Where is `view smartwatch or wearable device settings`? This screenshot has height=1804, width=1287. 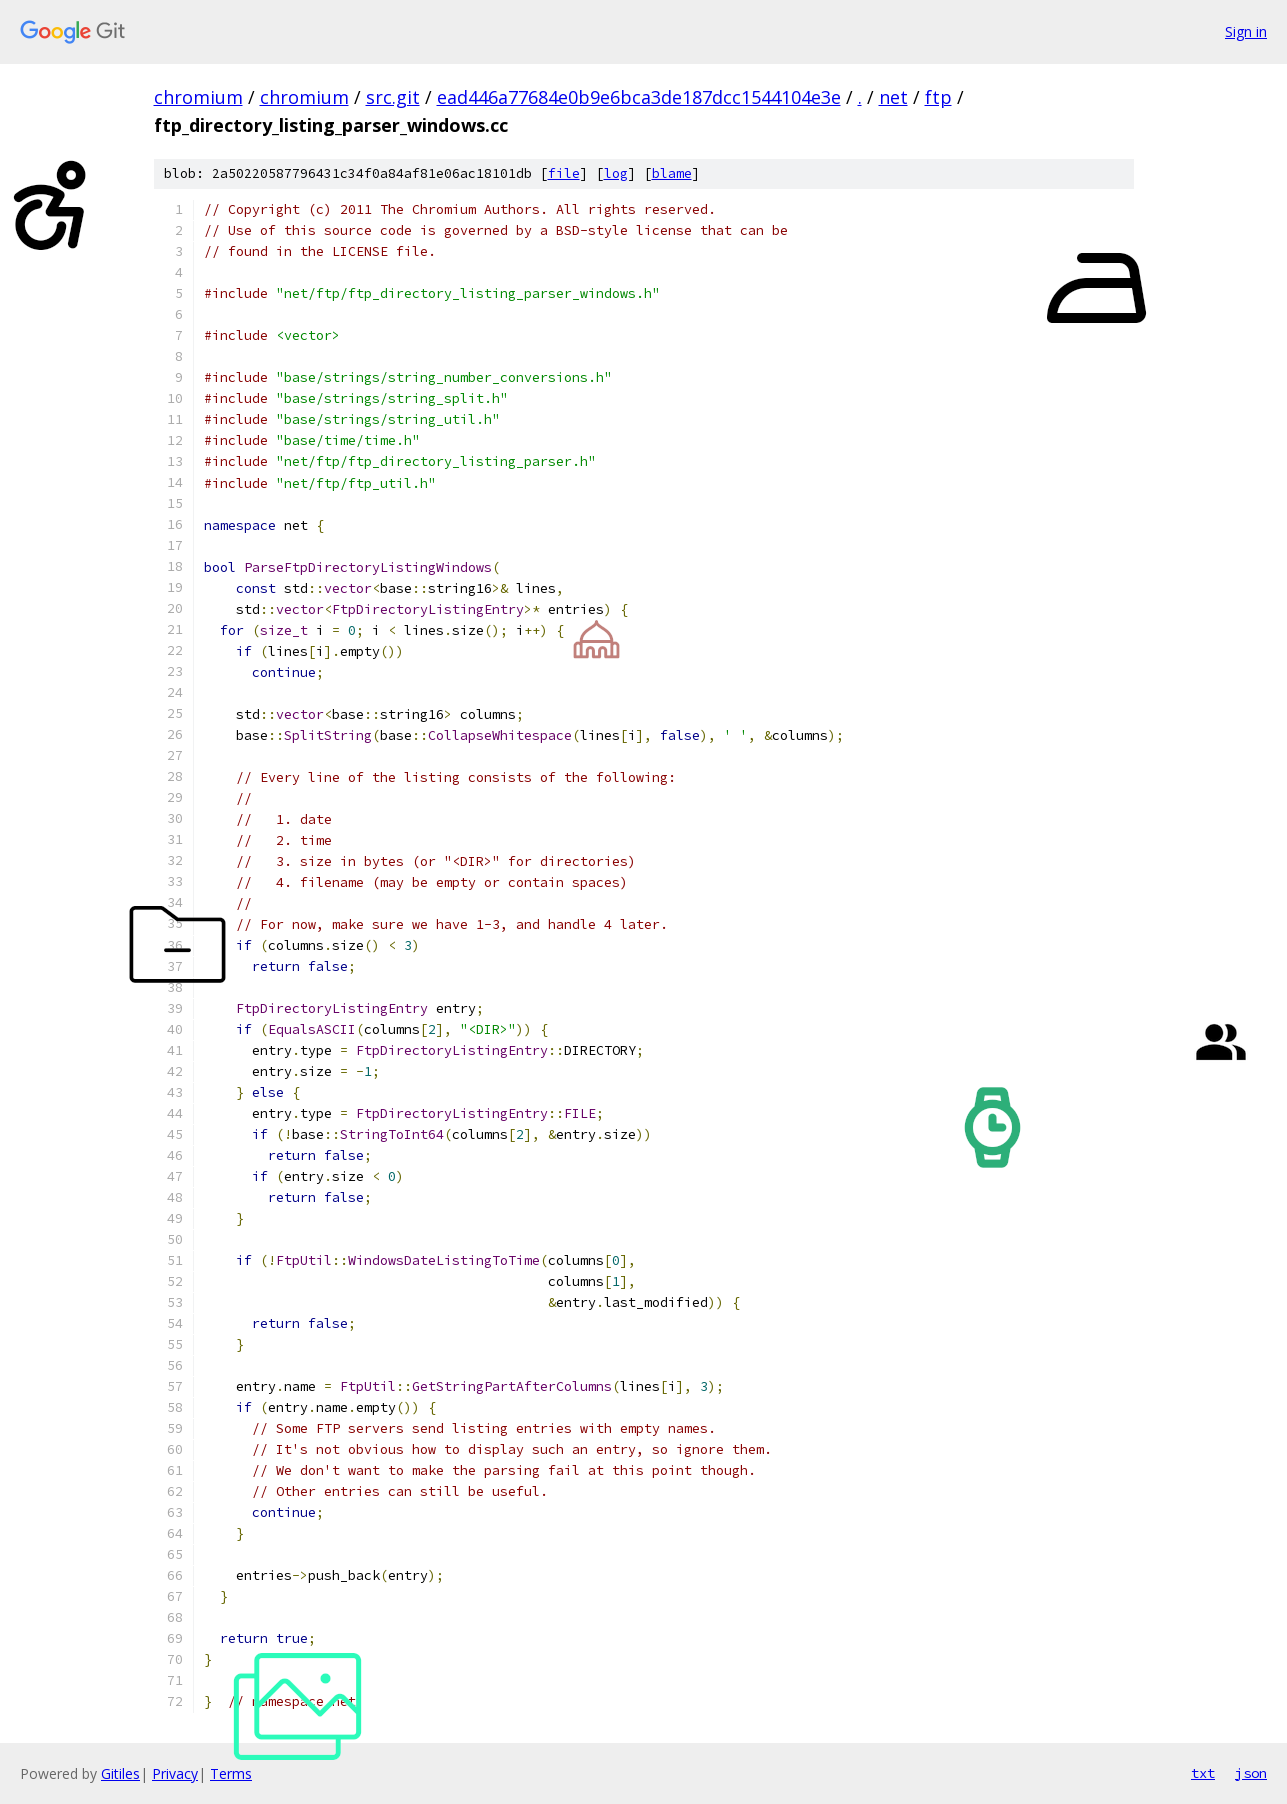
view smartwatch or wearable device settings is located at coordinates (992, 1127).